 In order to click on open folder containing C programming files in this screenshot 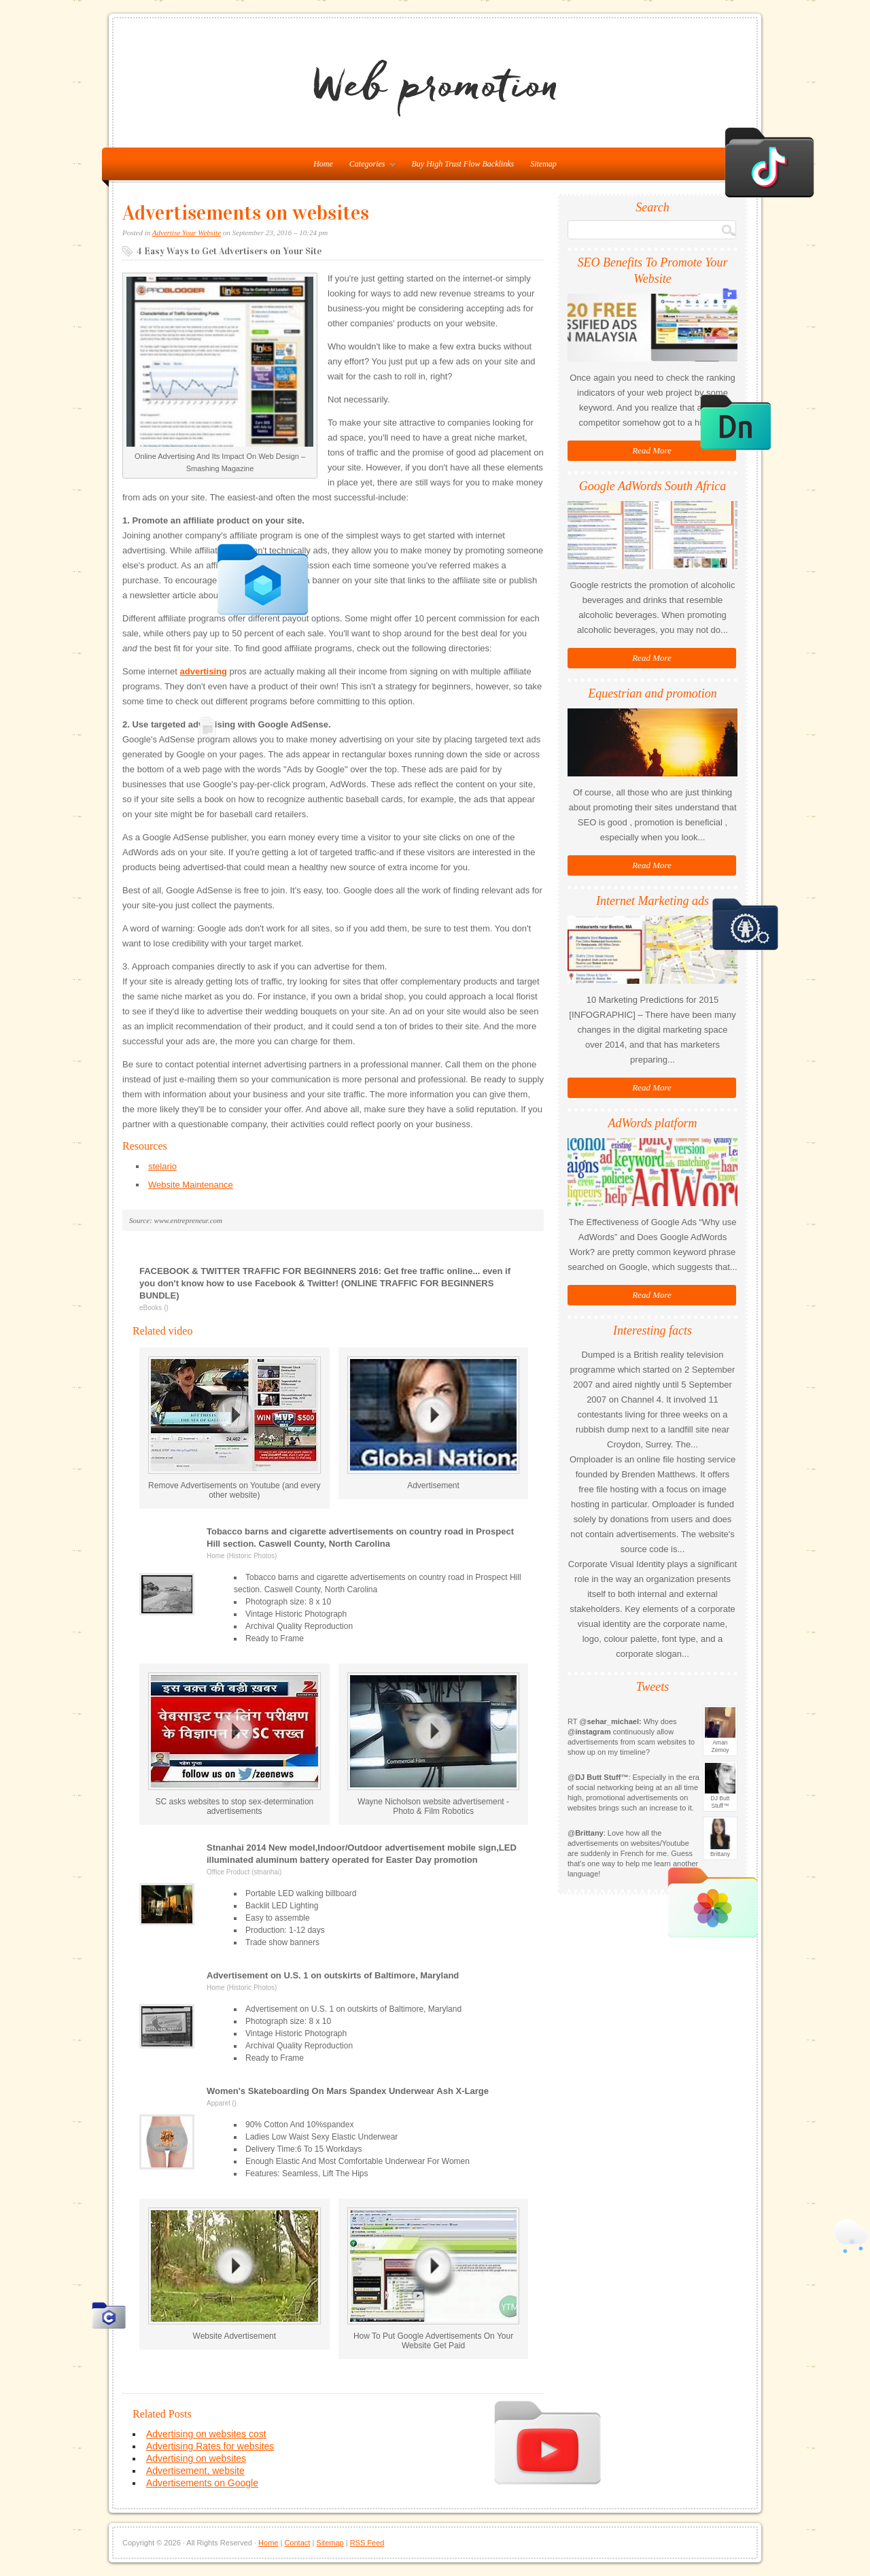, I will do `click(109, 2316)`.